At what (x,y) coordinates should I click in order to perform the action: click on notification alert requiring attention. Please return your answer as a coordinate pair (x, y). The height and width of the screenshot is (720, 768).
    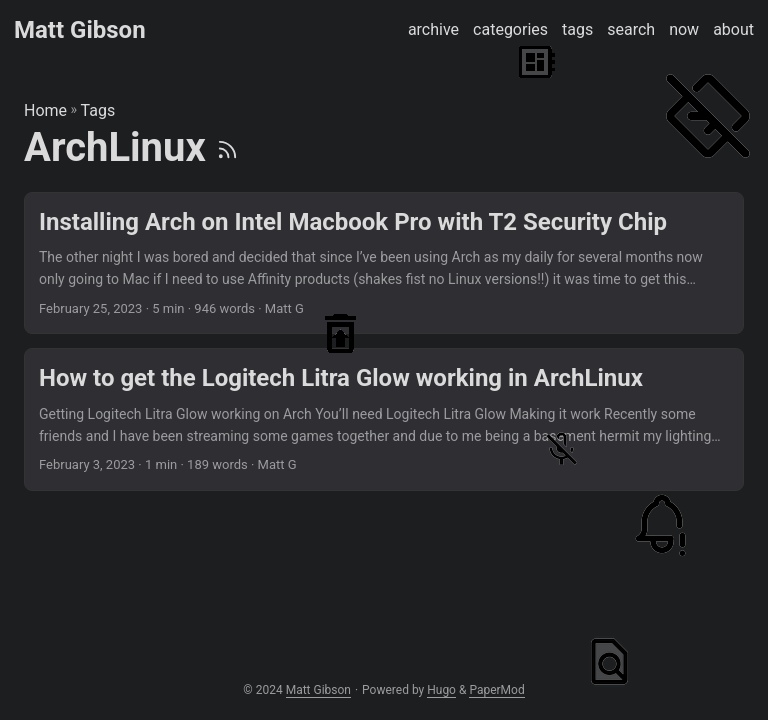
    Looking at the image, I should click on (662, 524).